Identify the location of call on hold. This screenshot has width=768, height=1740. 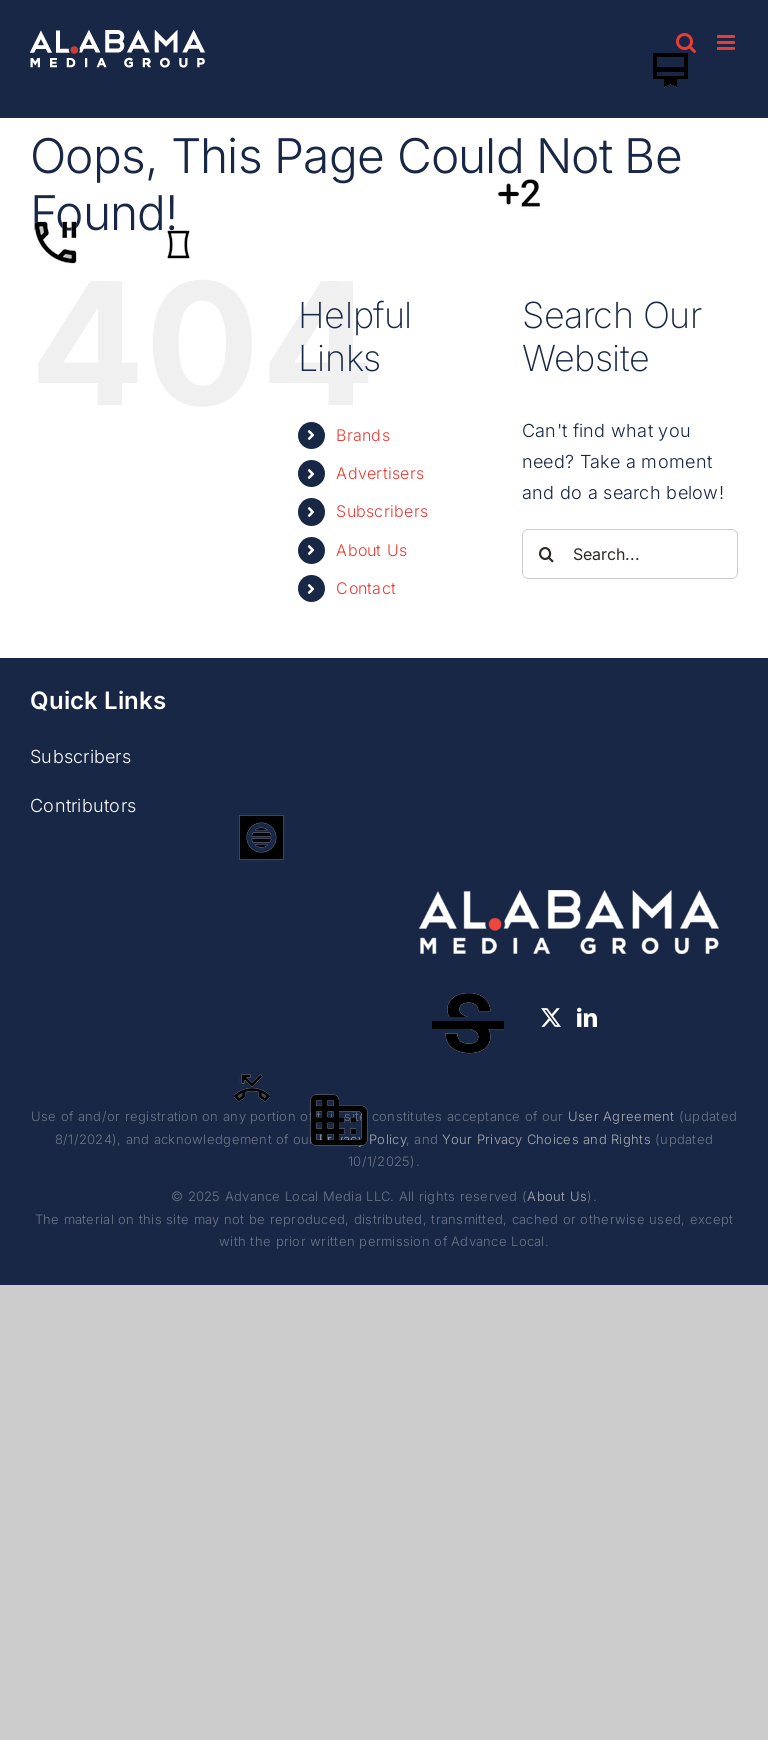
(55, 242).